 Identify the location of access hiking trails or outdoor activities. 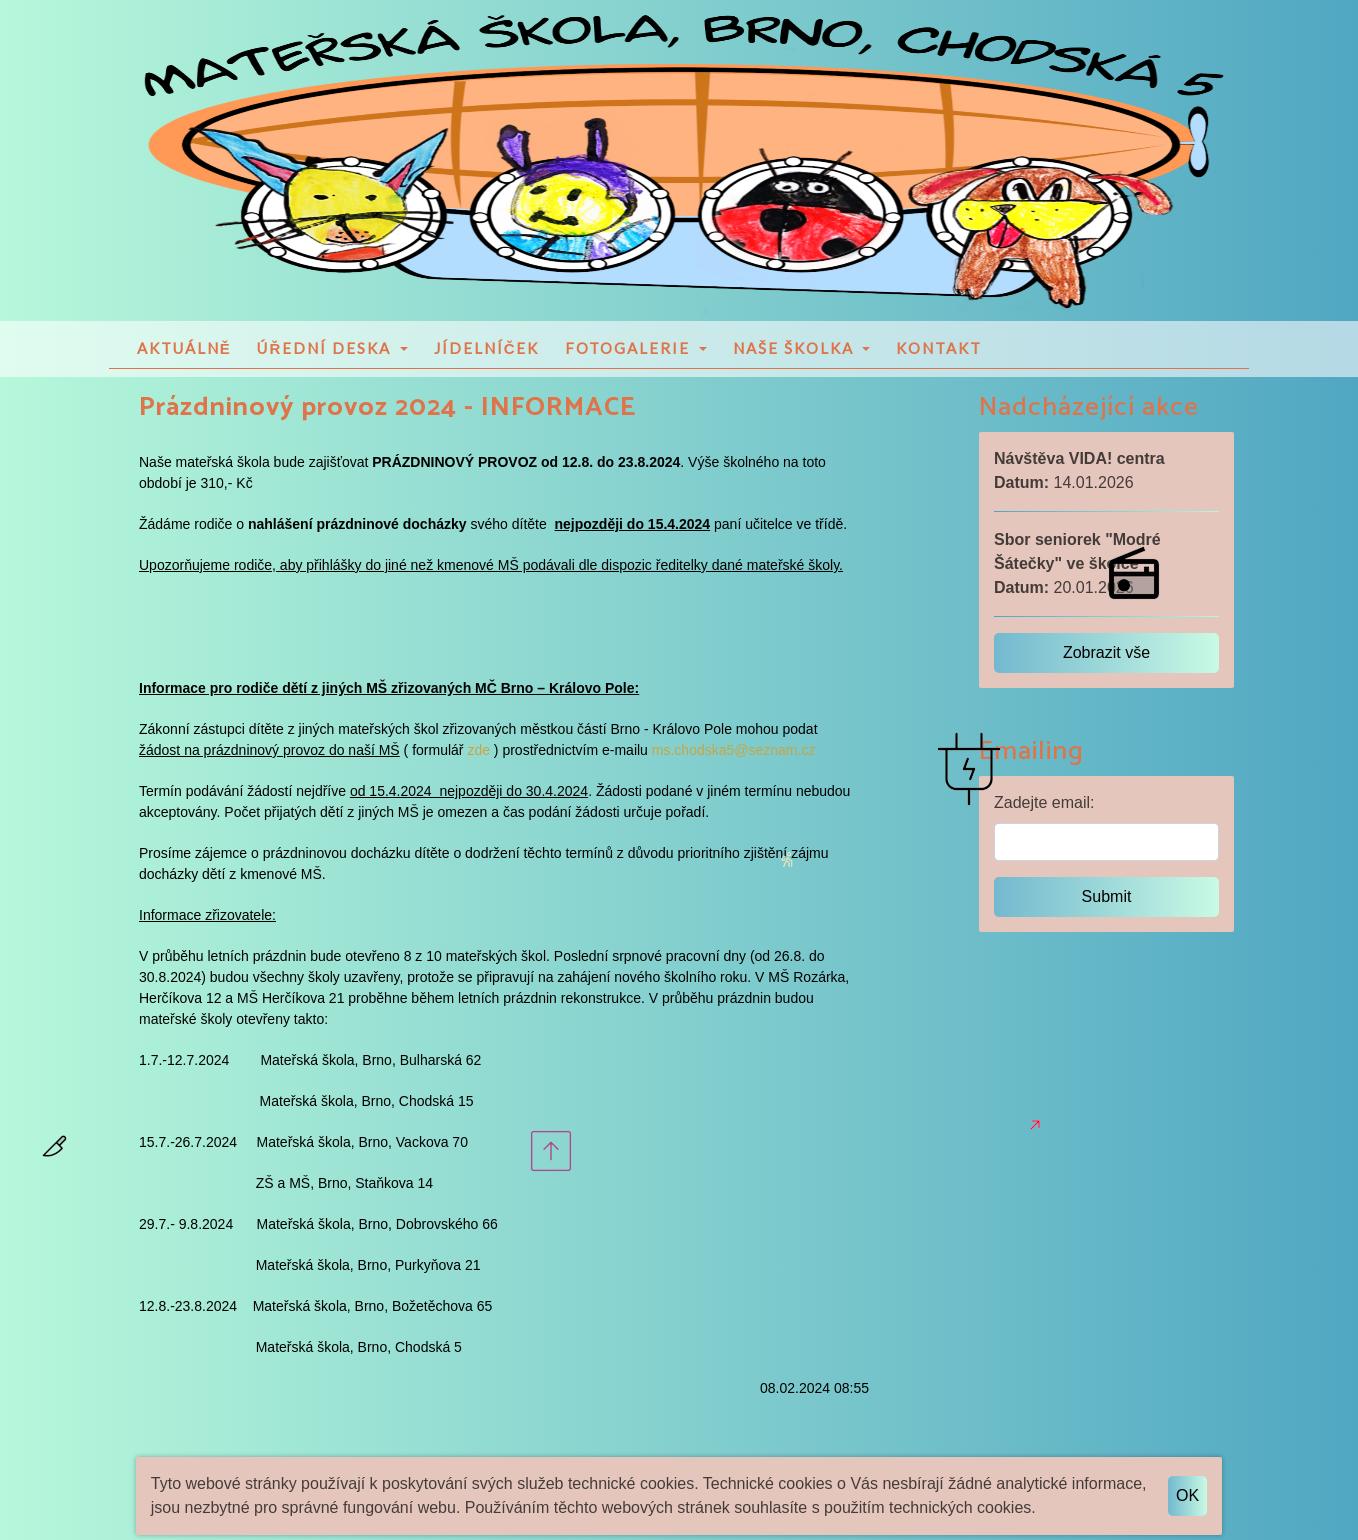
(787, 859).